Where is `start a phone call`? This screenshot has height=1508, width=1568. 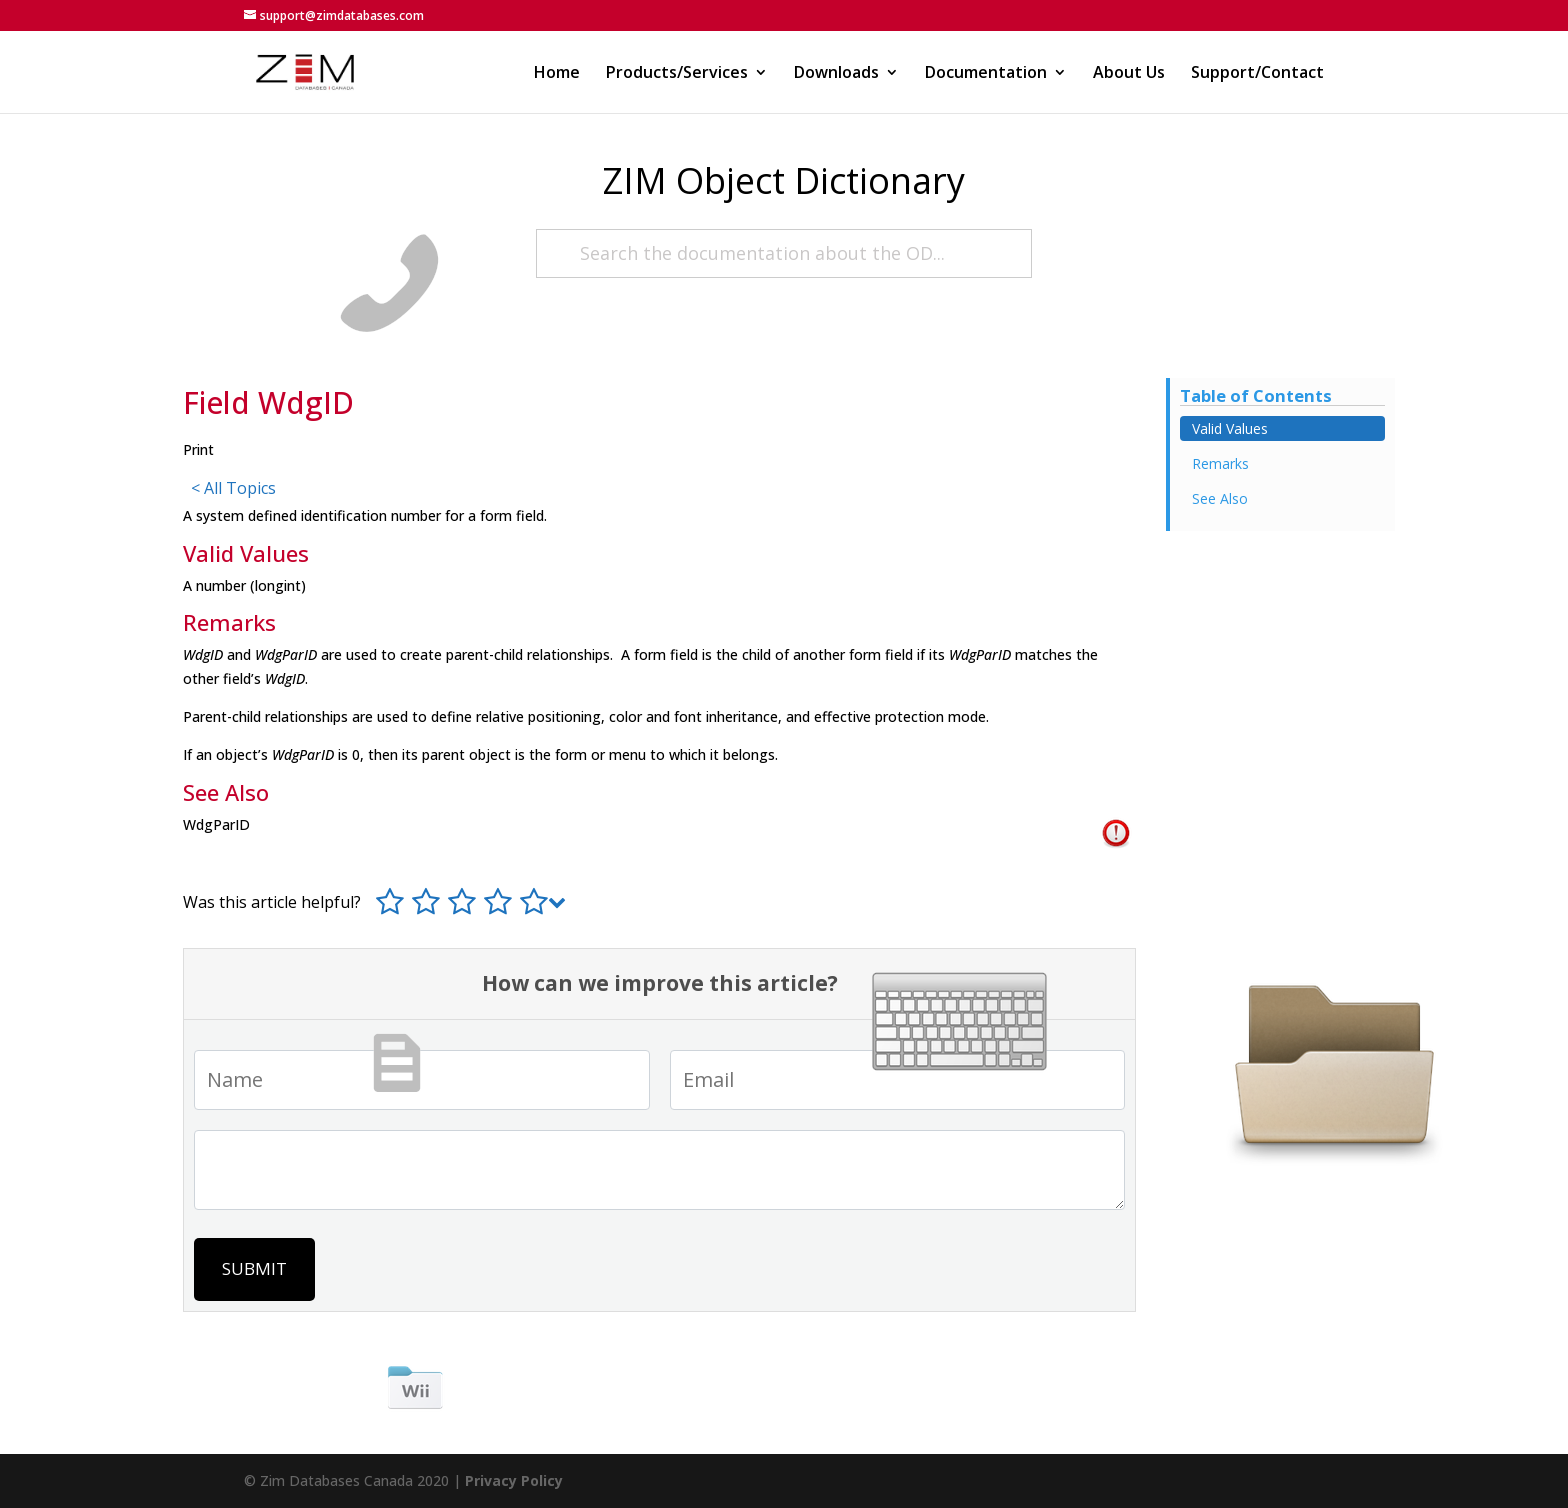 start a phone call is located at coordinates (389, 283).